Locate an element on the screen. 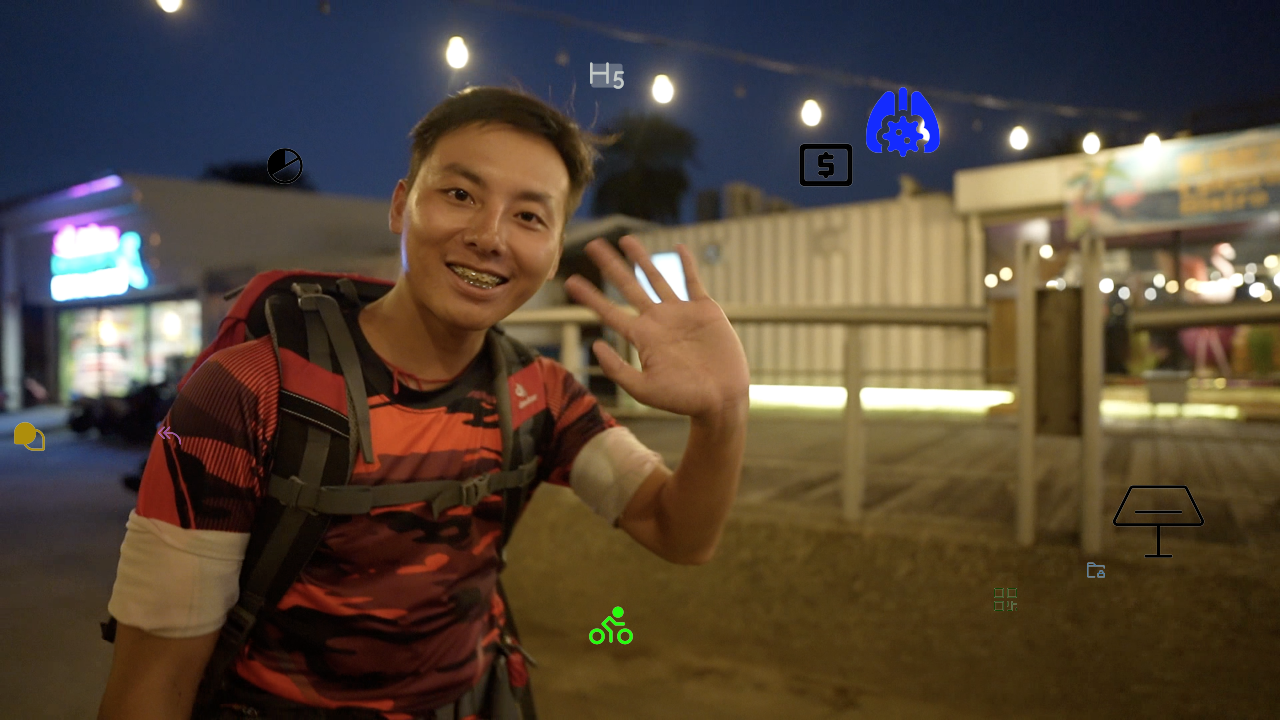  find nearby ATMs or cash machines is located at coordinates (826, 165).